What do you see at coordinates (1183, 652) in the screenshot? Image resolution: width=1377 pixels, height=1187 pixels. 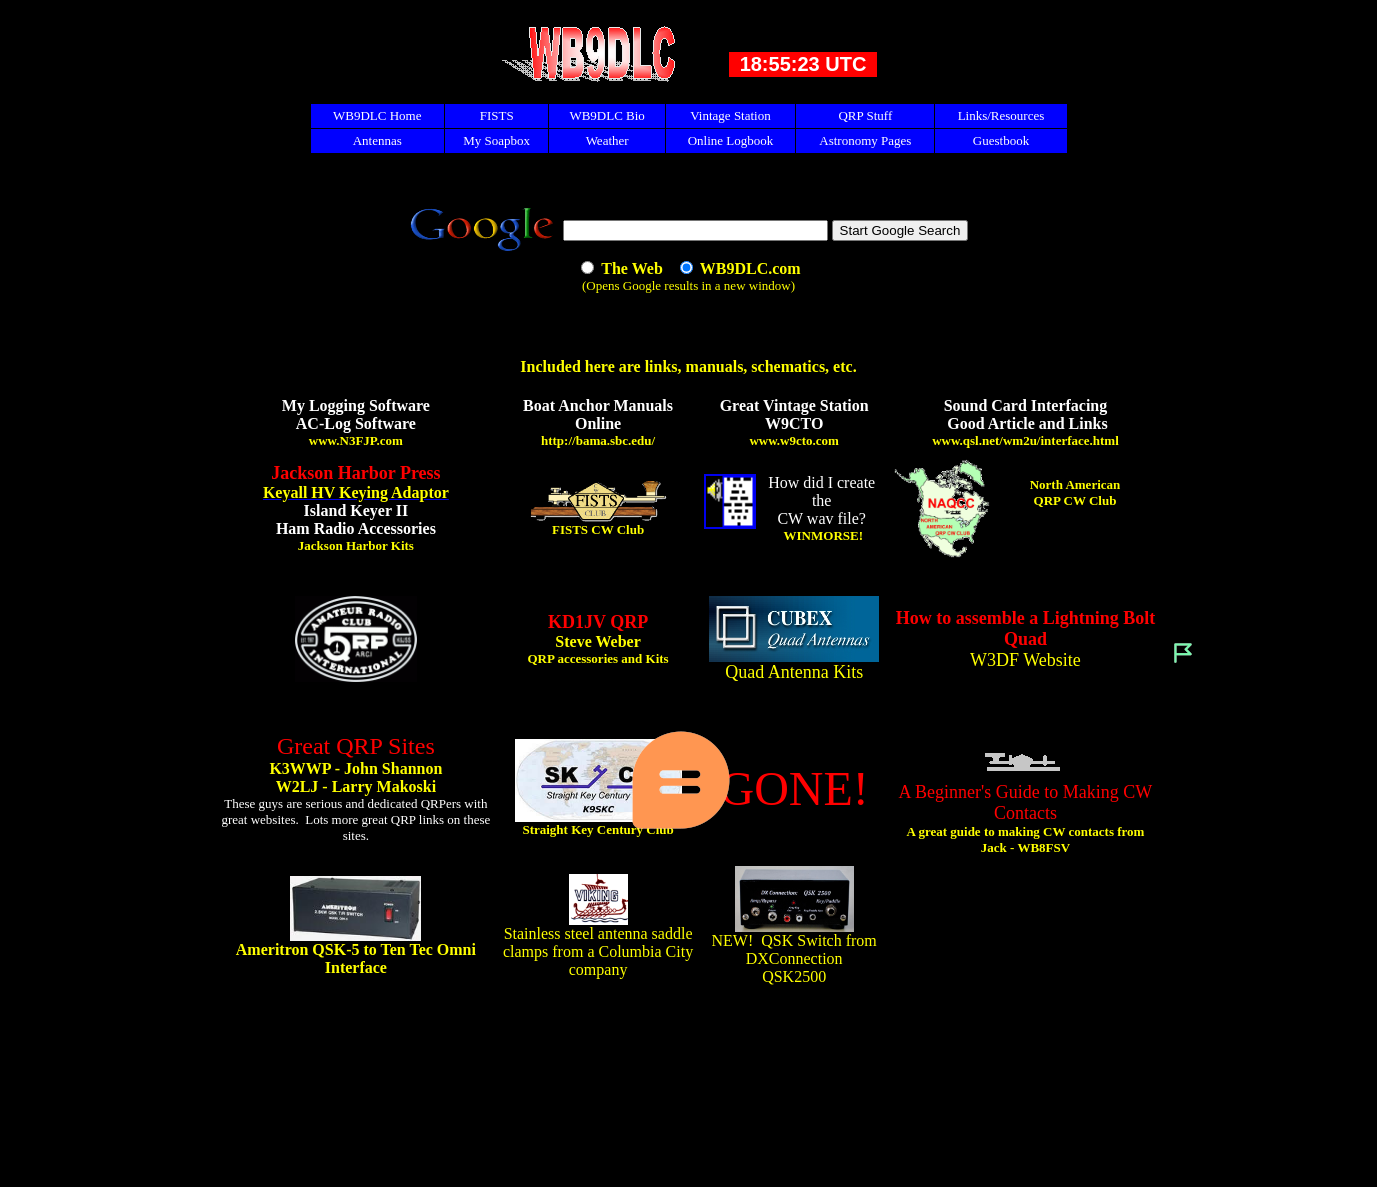 I see `flag an item for review or attention` at bounding box center [1183, 652].